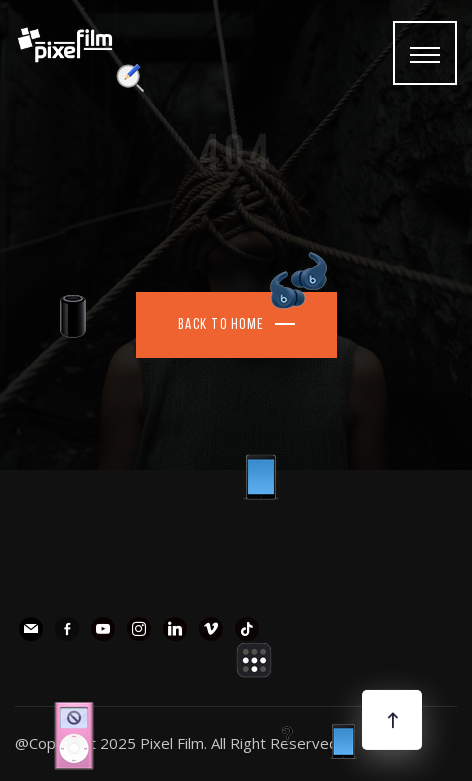  What do you see at coordinates (298, 281) in the screenshot?
I see `beats fit pro wireless earbuds in tidal blue` at bounding box center [298, 281].